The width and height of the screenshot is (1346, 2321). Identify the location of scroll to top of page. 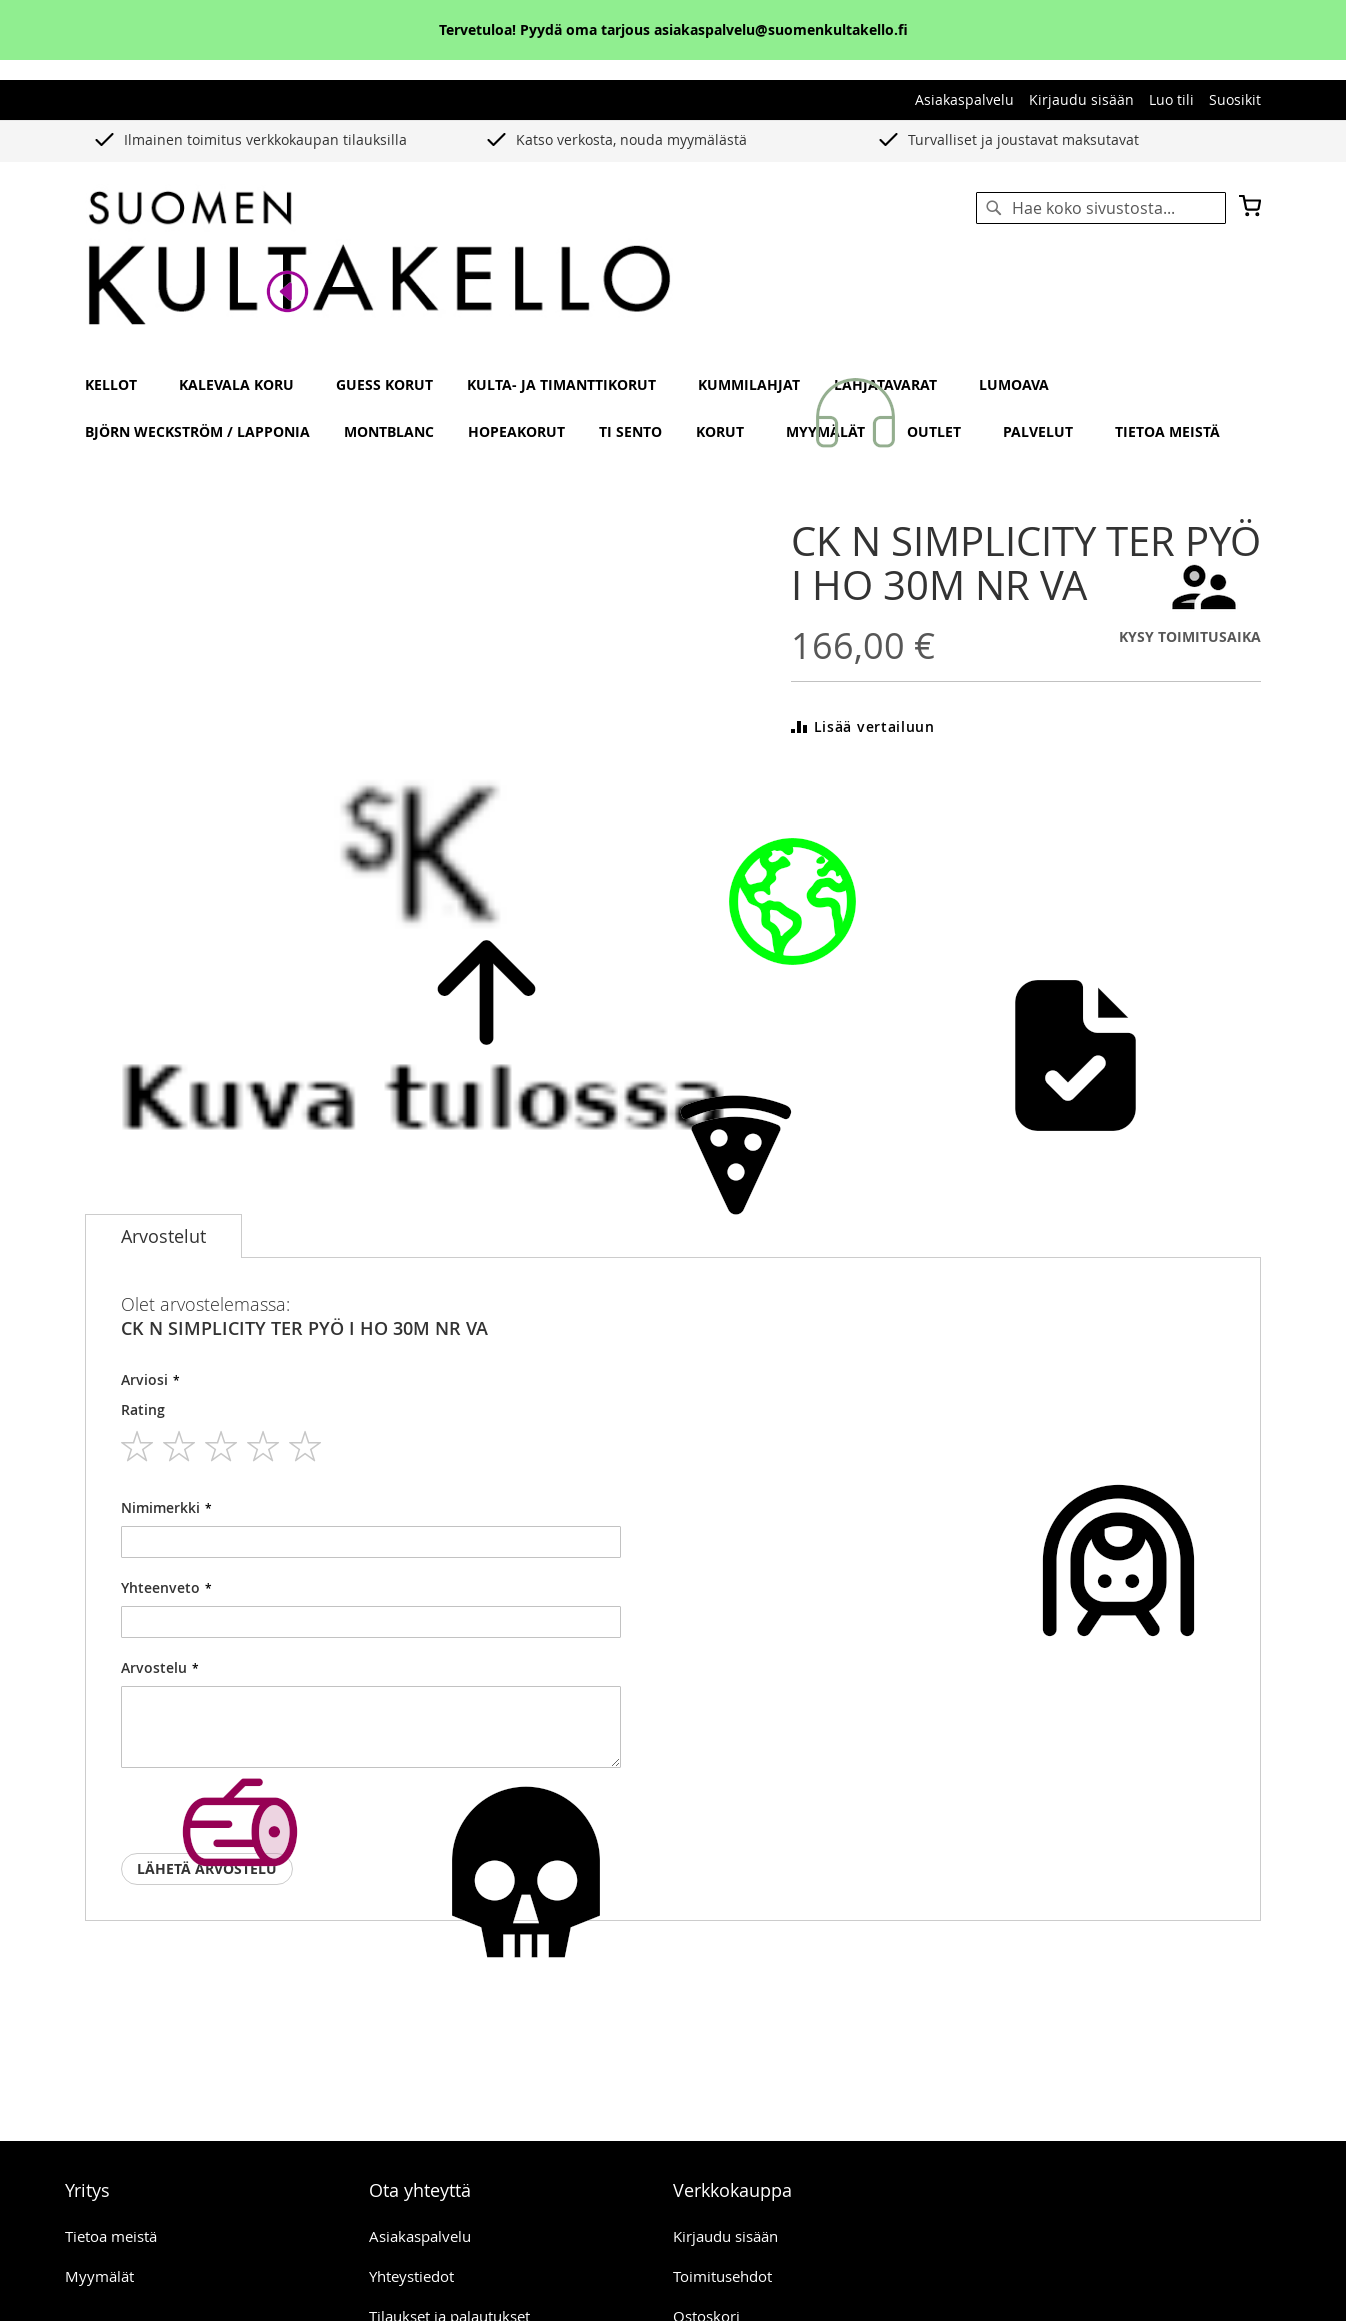
(486, 992).